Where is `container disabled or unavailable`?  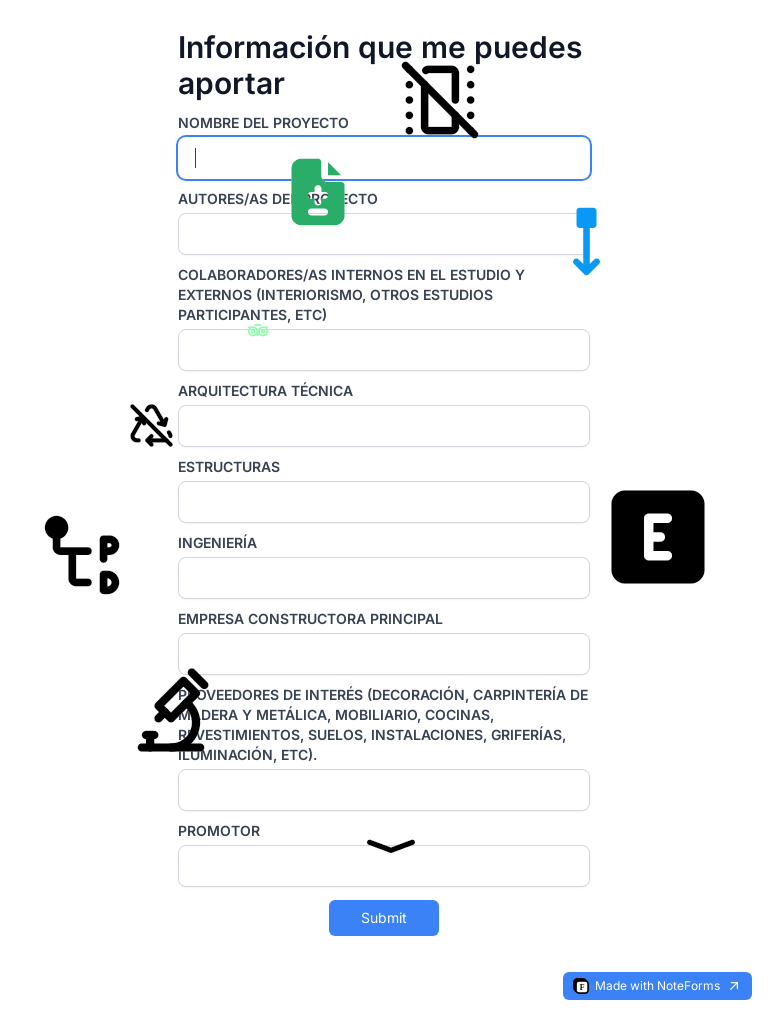 container disabled or unavailable is located at coordinates (440, 100).